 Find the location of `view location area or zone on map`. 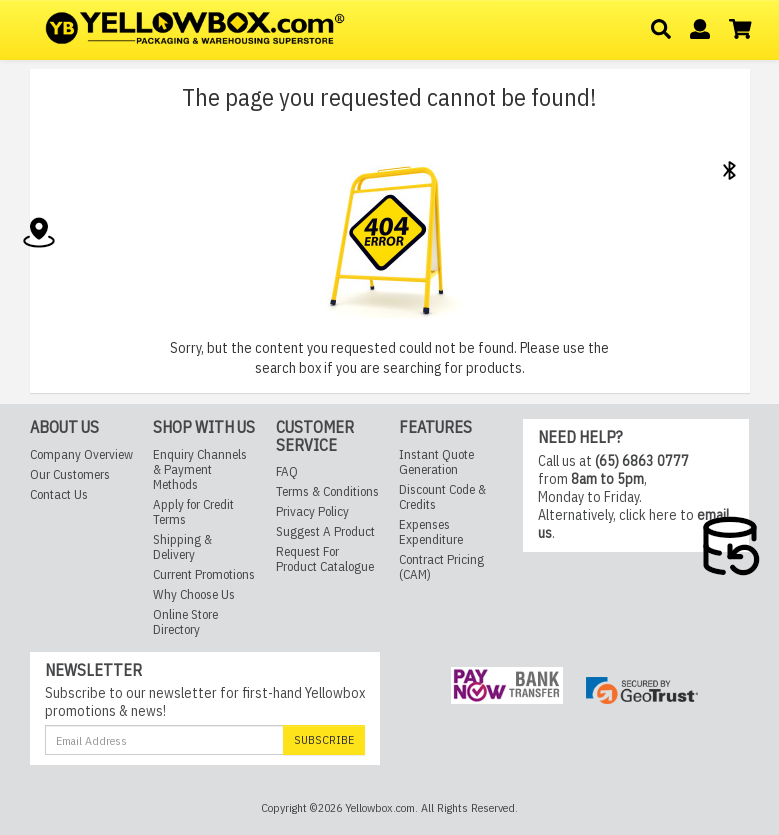

view location area or zone on map is located at coordinates (39, 233).